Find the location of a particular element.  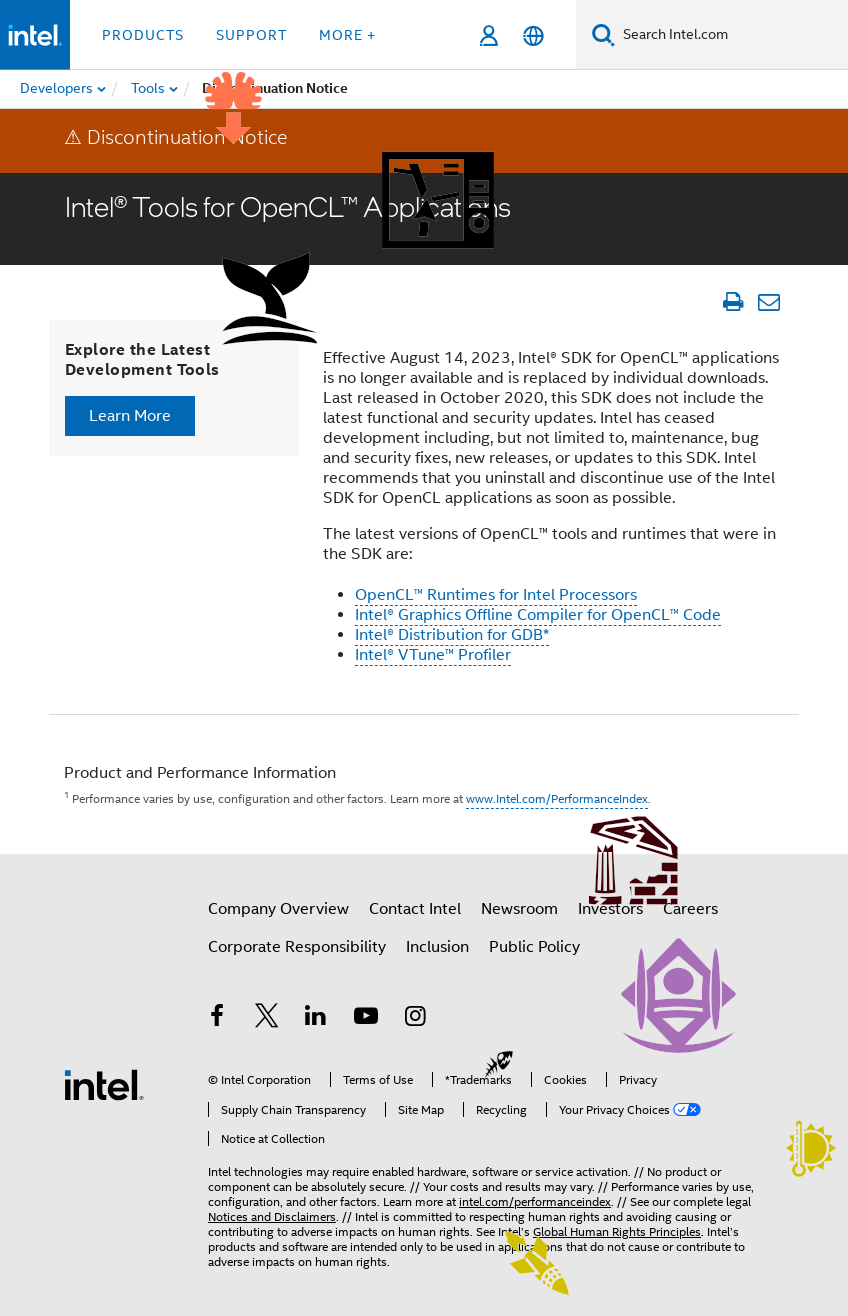

view current temperature or weather conditions is located at coordinates (811, 1148).